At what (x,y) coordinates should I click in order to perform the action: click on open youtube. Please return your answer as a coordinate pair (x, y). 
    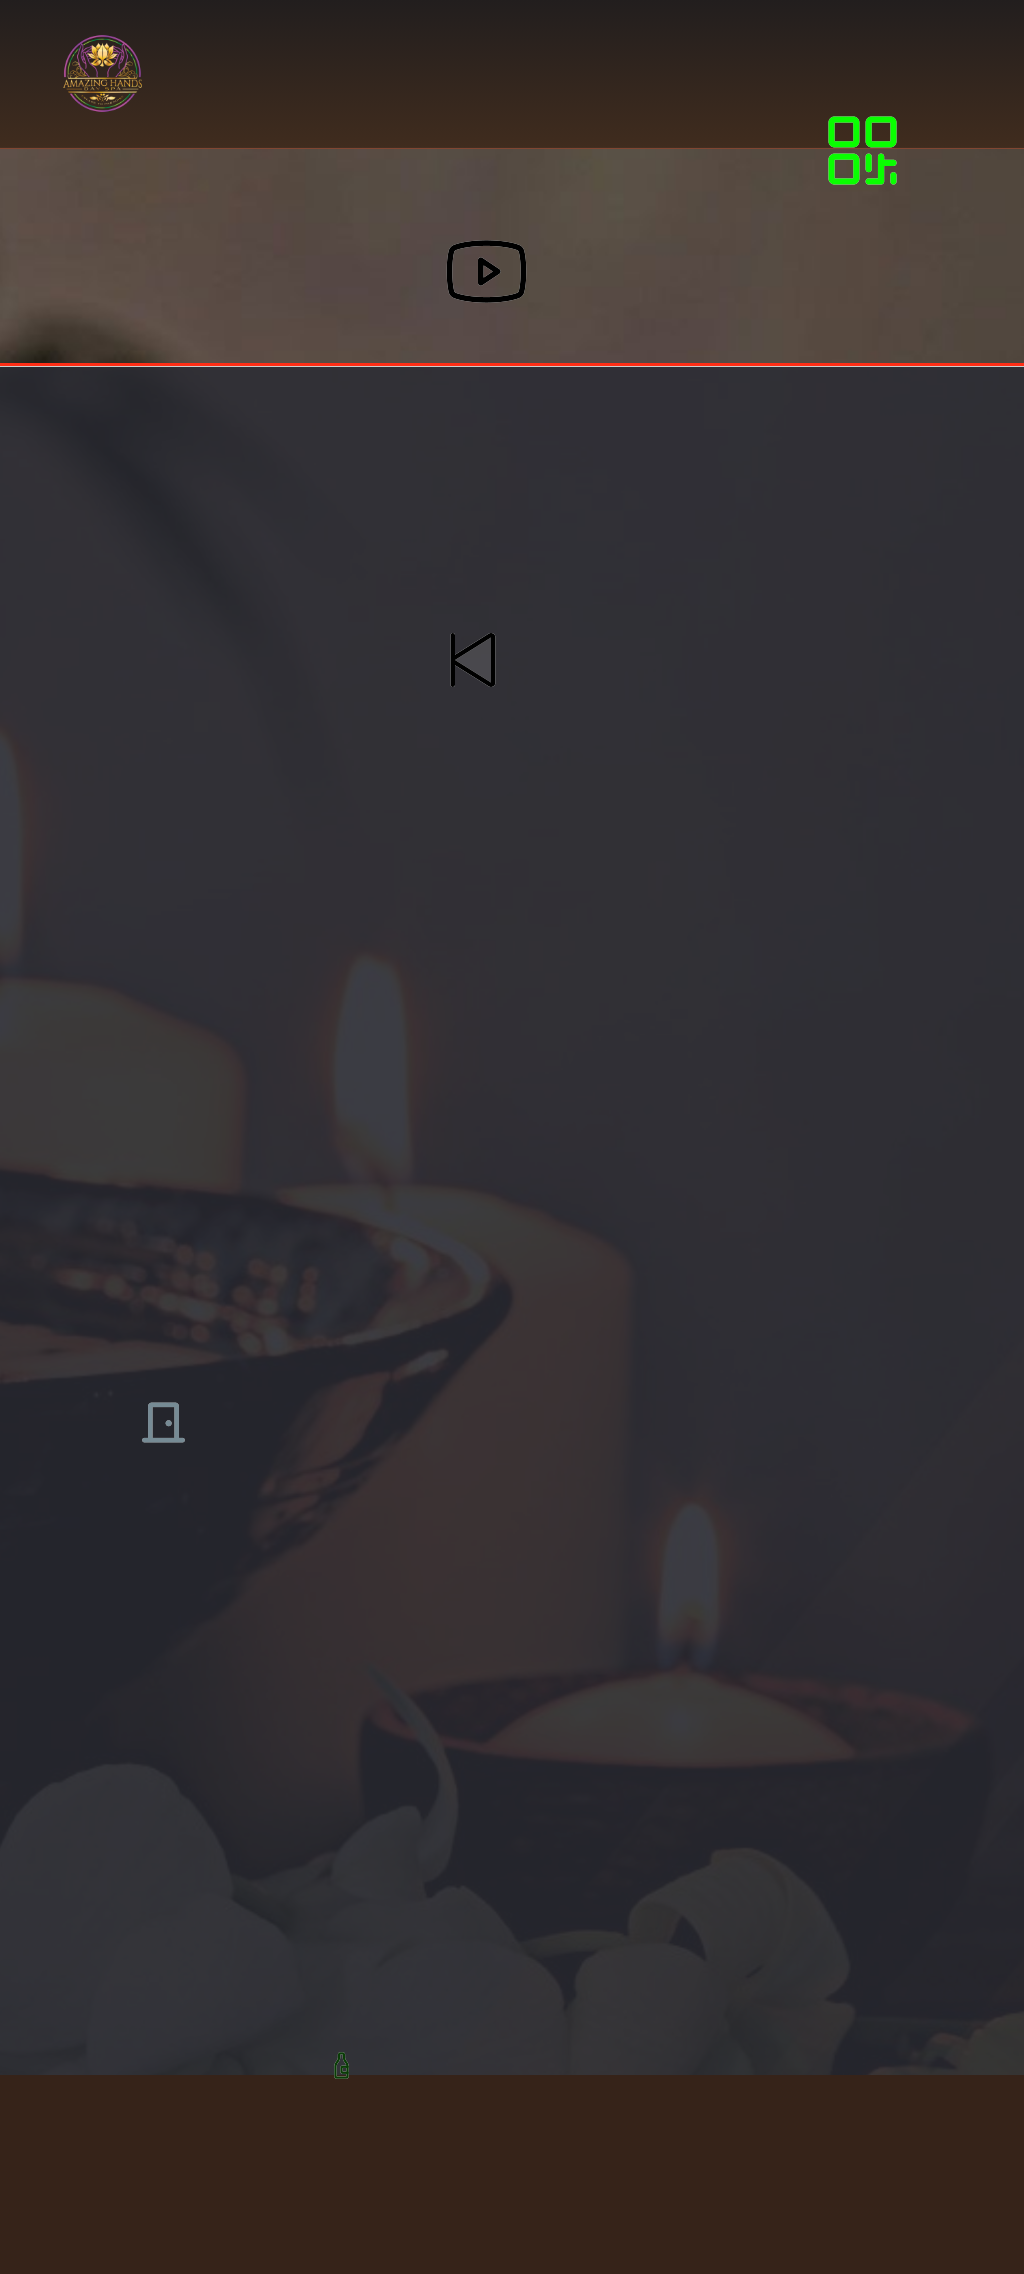
    Looking at the image, I should click on (486, 271).